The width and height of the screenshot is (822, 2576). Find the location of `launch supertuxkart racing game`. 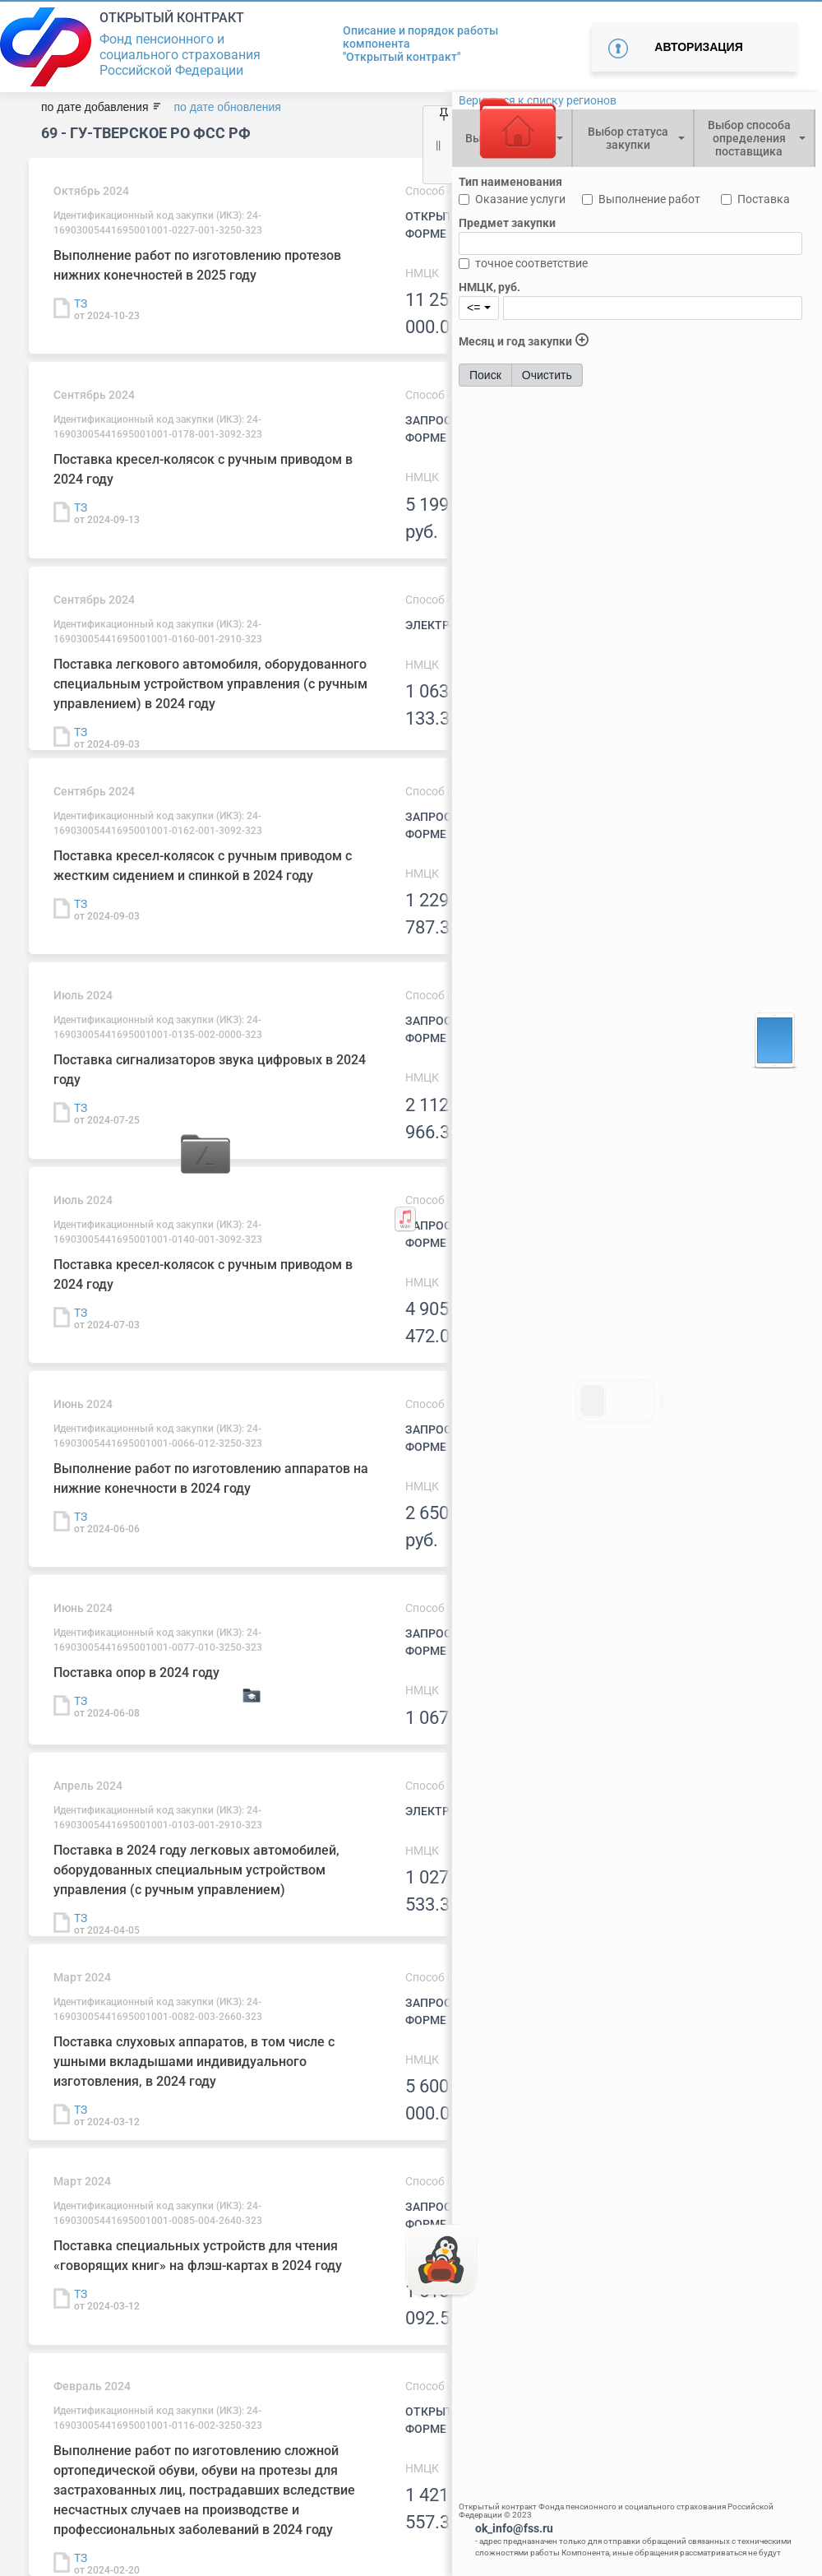

launch supertuxkart racing game is located at coordinates (441, 2259).